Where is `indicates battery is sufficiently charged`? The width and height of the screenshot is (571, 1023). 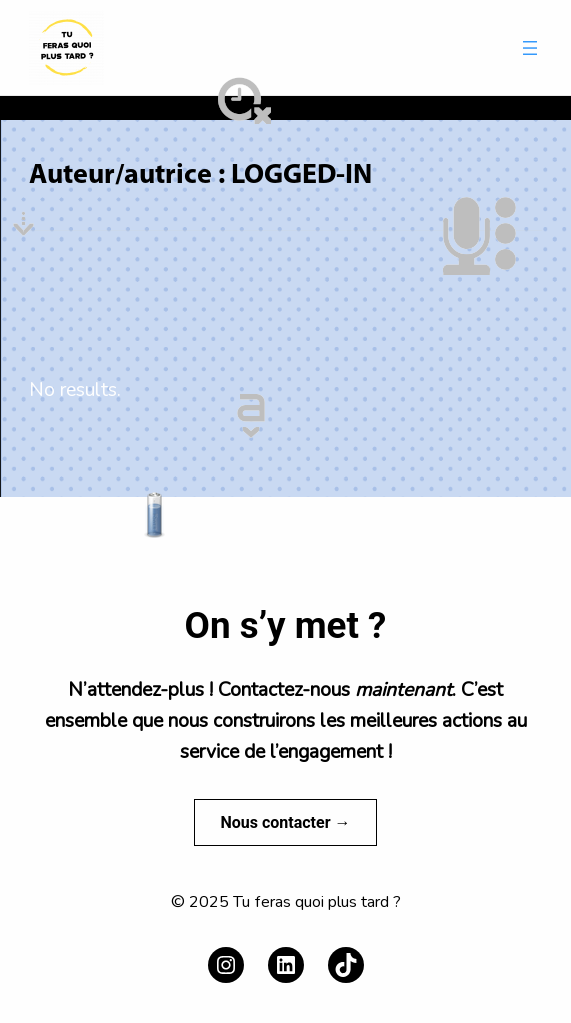
indicates battery is sufficiently charged is located at coordinates (154, 515).